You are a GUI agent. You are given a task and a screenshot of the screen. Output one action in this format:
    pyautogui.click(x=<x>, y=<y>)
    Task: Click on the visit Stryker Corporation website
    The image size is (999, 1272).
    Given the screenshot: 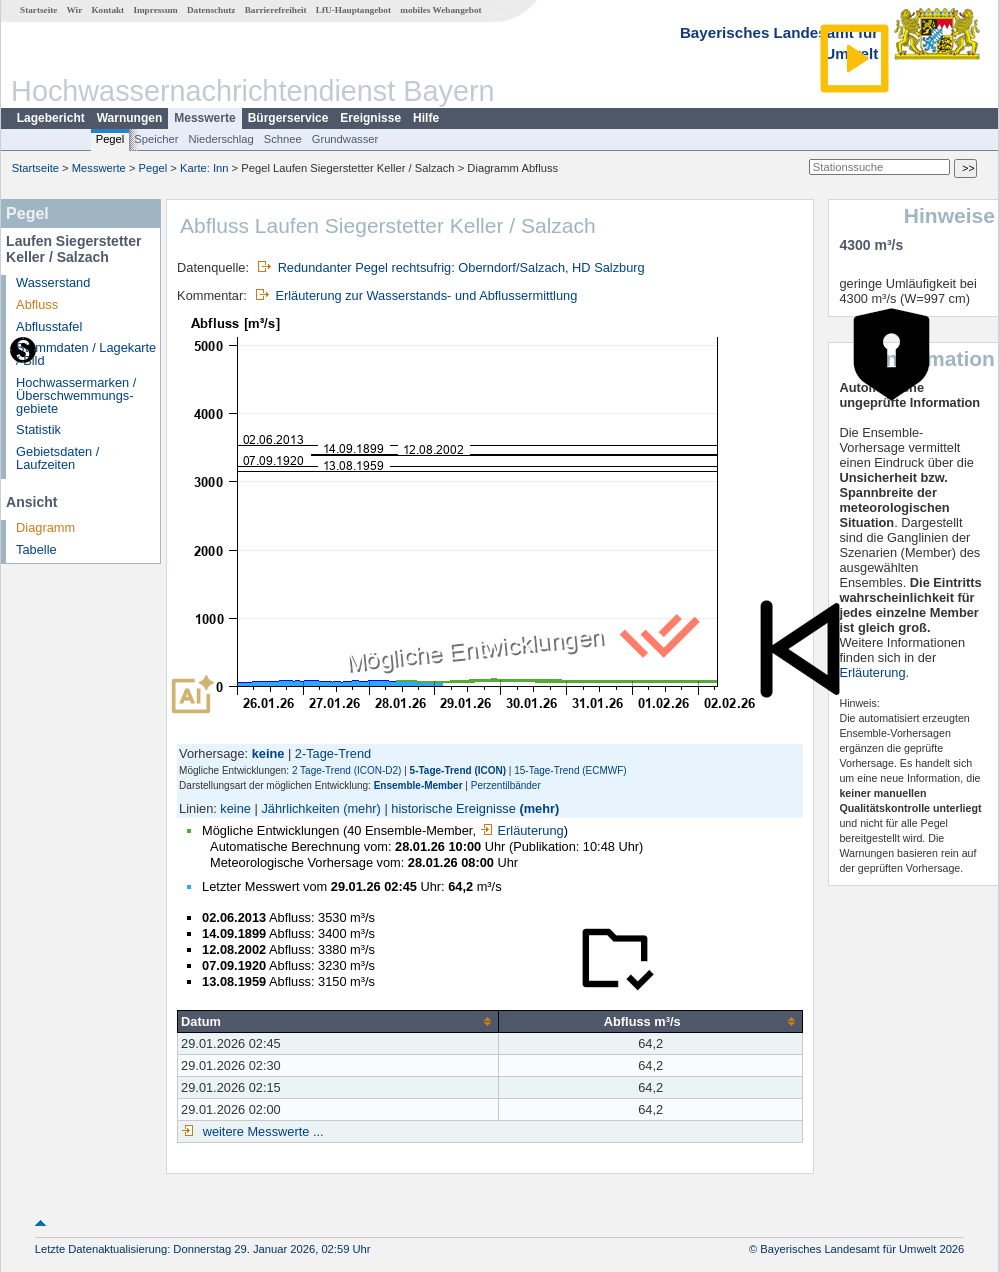 What is the action you would take?
    pyautogui.click(x=23, y=350)
    